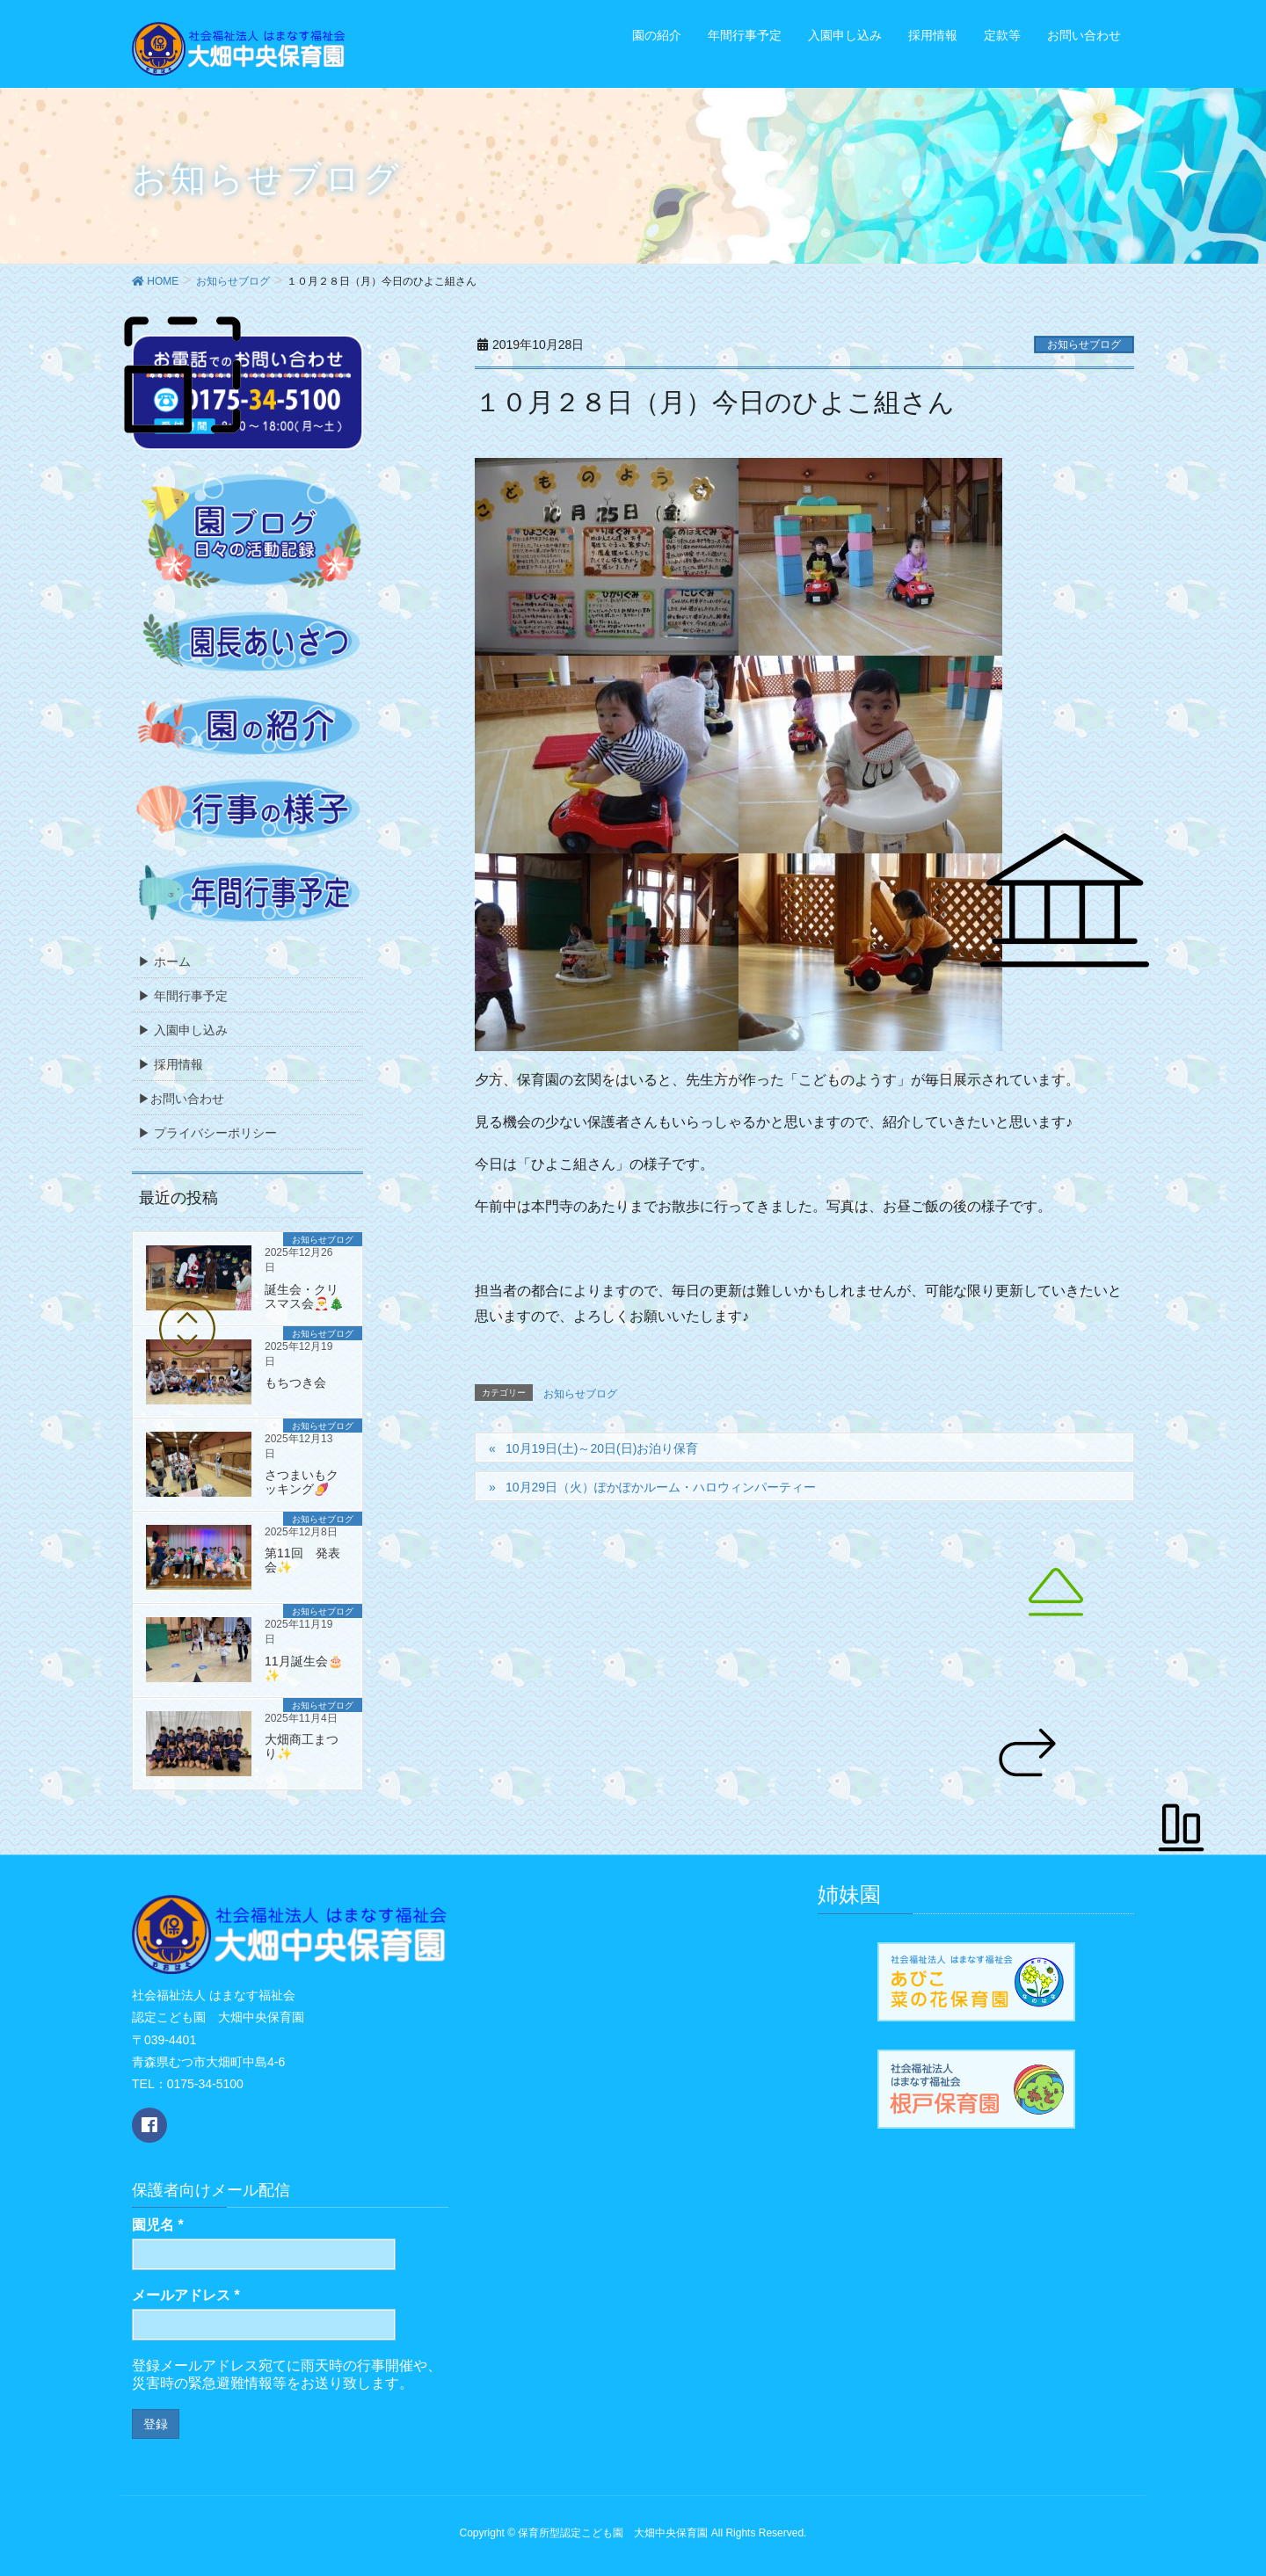 Image resolution: width=1266 pixels, height=2576 pixels. What do you see at coordinates (1027, 1754) in the screenshot?
I see `redo or repeat the last action` at bounding box center [1027, 1754].